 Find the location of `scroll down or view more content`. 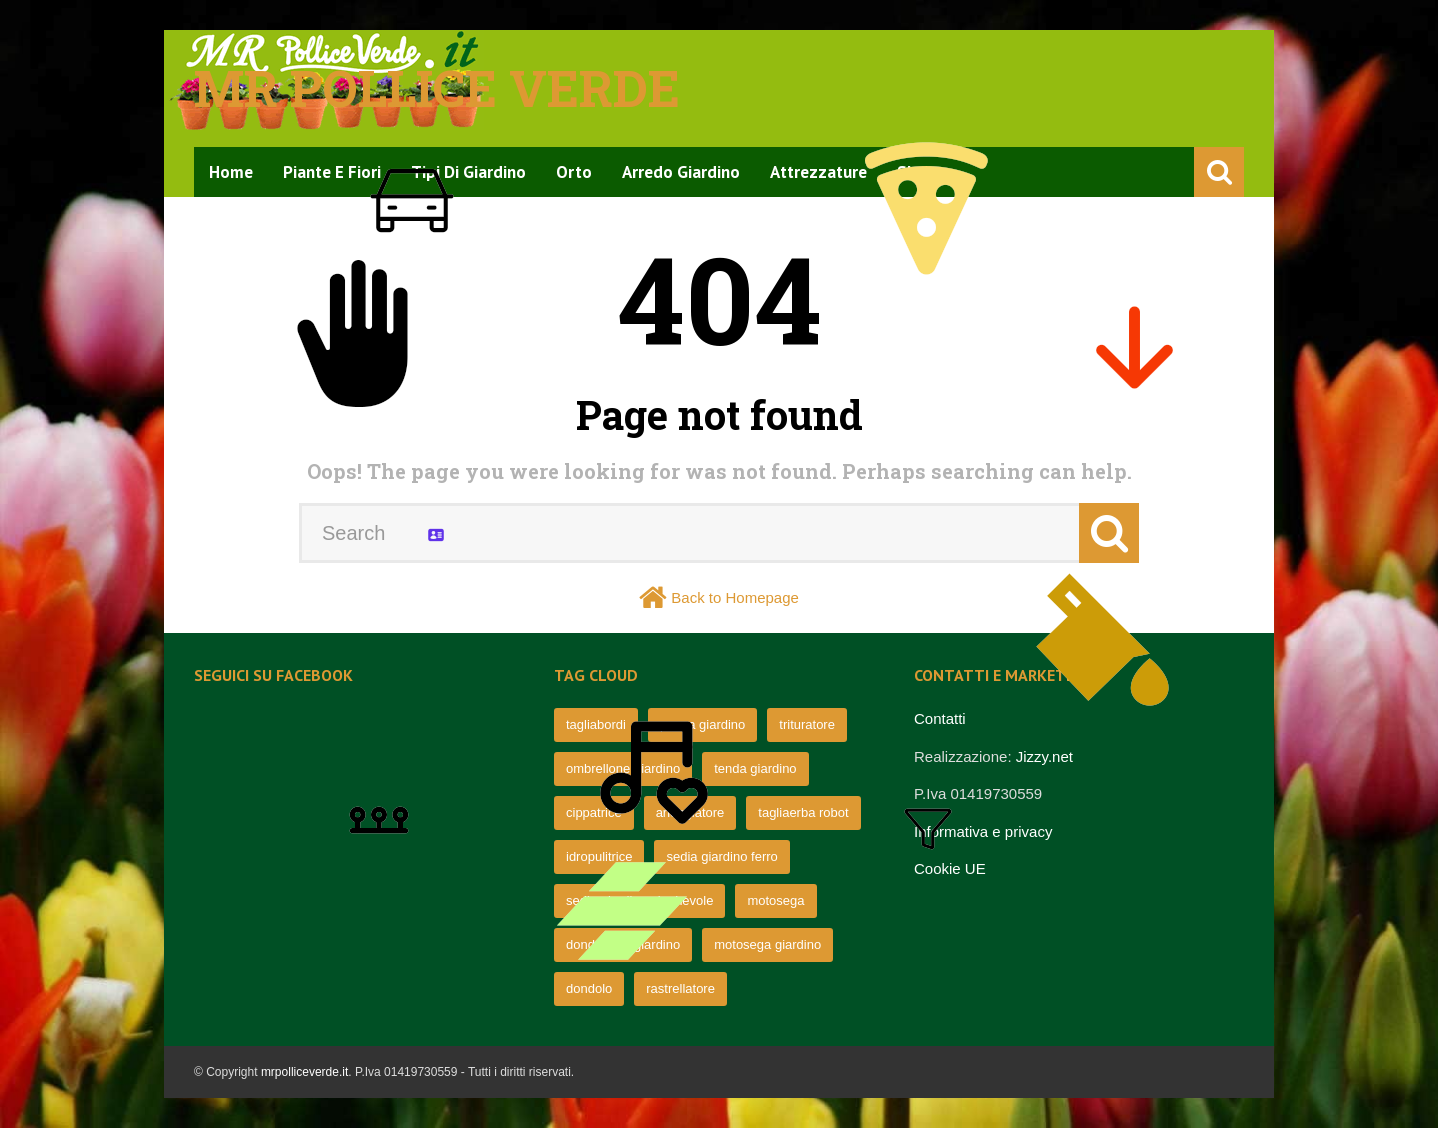

scroll down or view more content is located at coordinates (1134, 347).